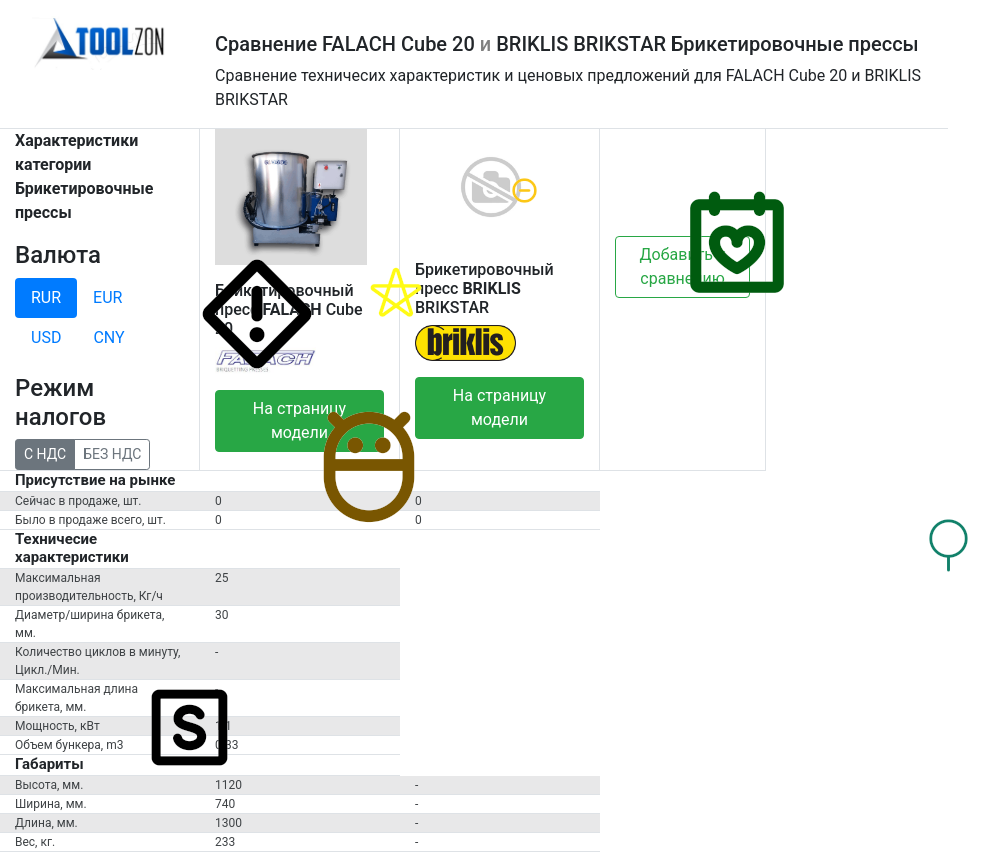 Image resolution: width=997 pixels, height=852 pixels. I want to click on android device or system settings, so click(369, 465).